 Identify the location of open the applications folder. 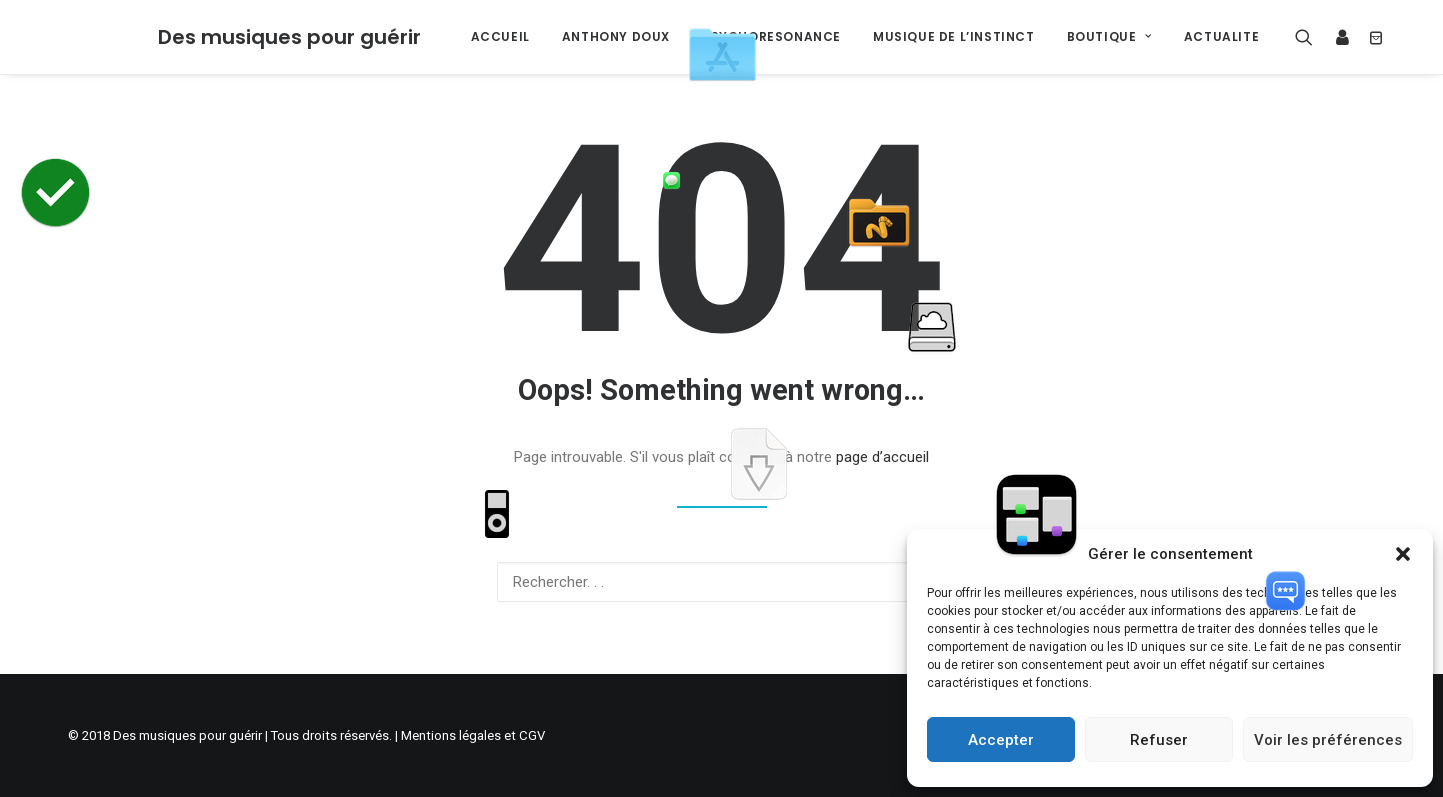
(722, 54).